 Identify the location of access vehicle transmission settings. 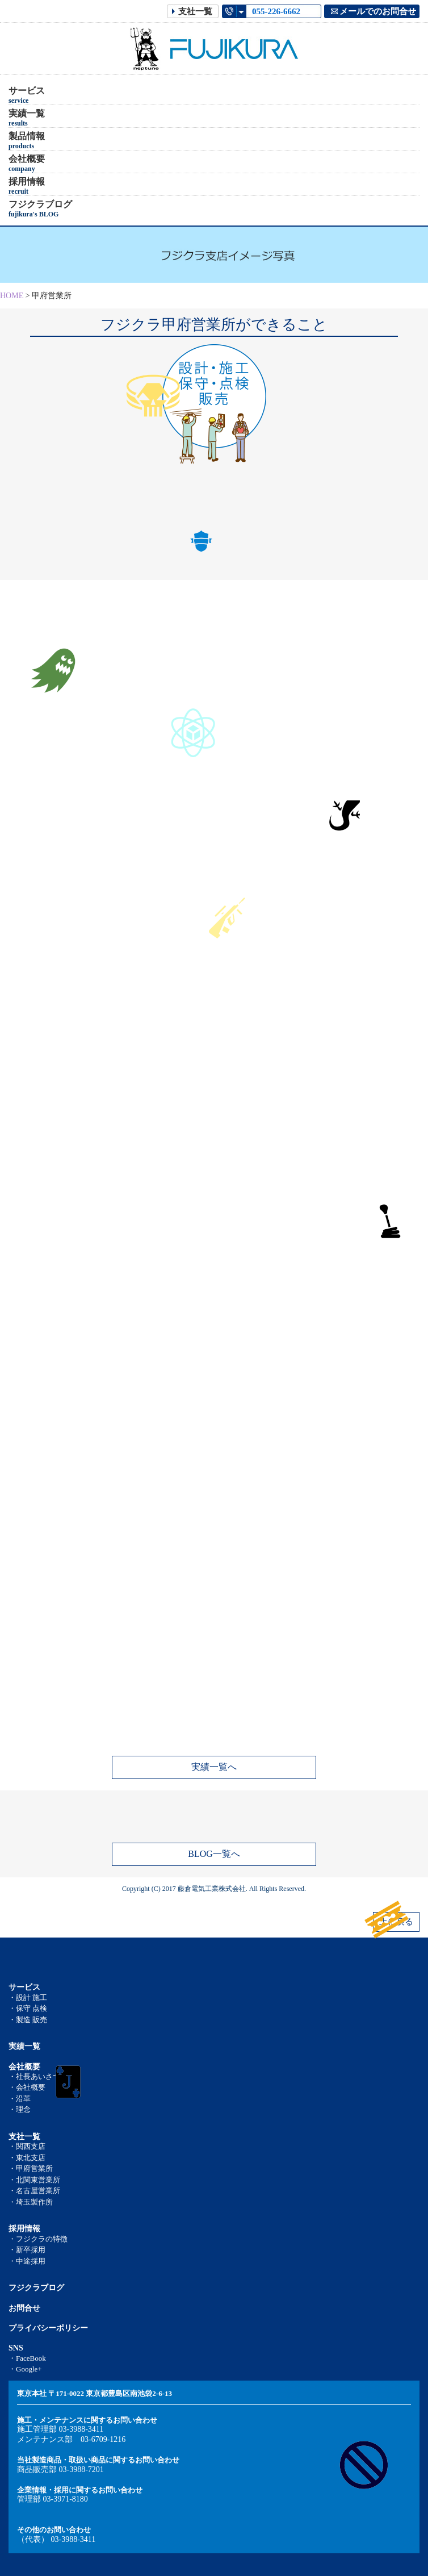
(389, 1221).